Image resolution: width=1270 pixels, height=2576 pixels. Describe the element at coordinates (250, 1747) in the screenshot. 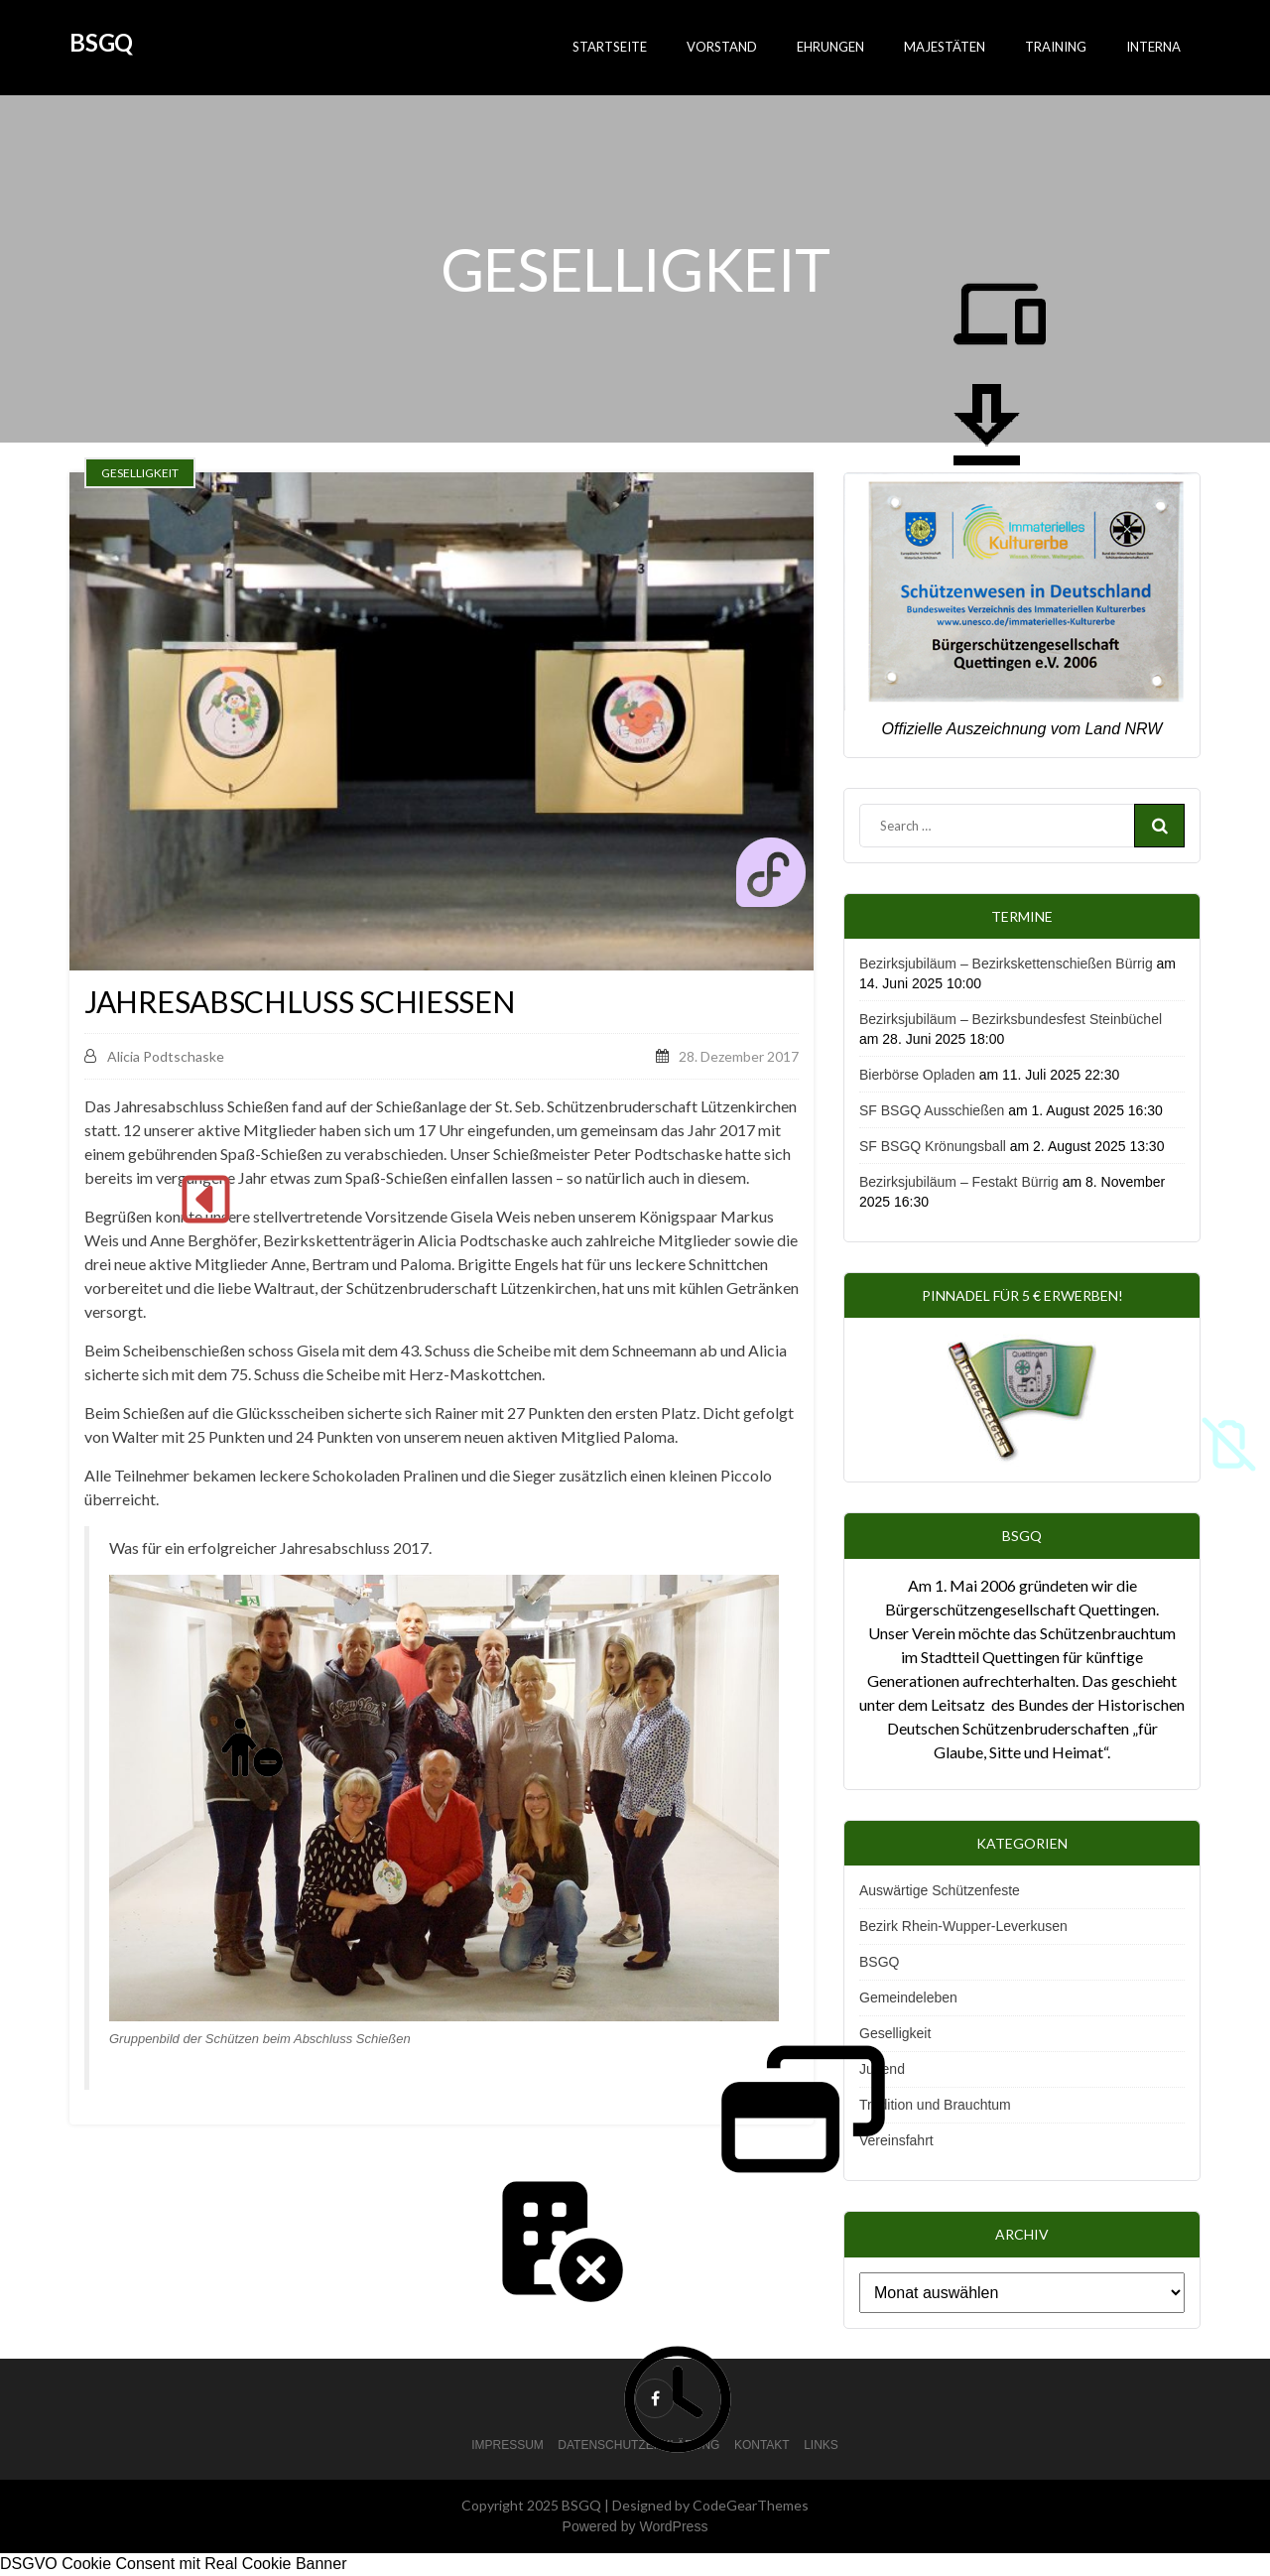

I see `remove a person from a group or list` at that location.